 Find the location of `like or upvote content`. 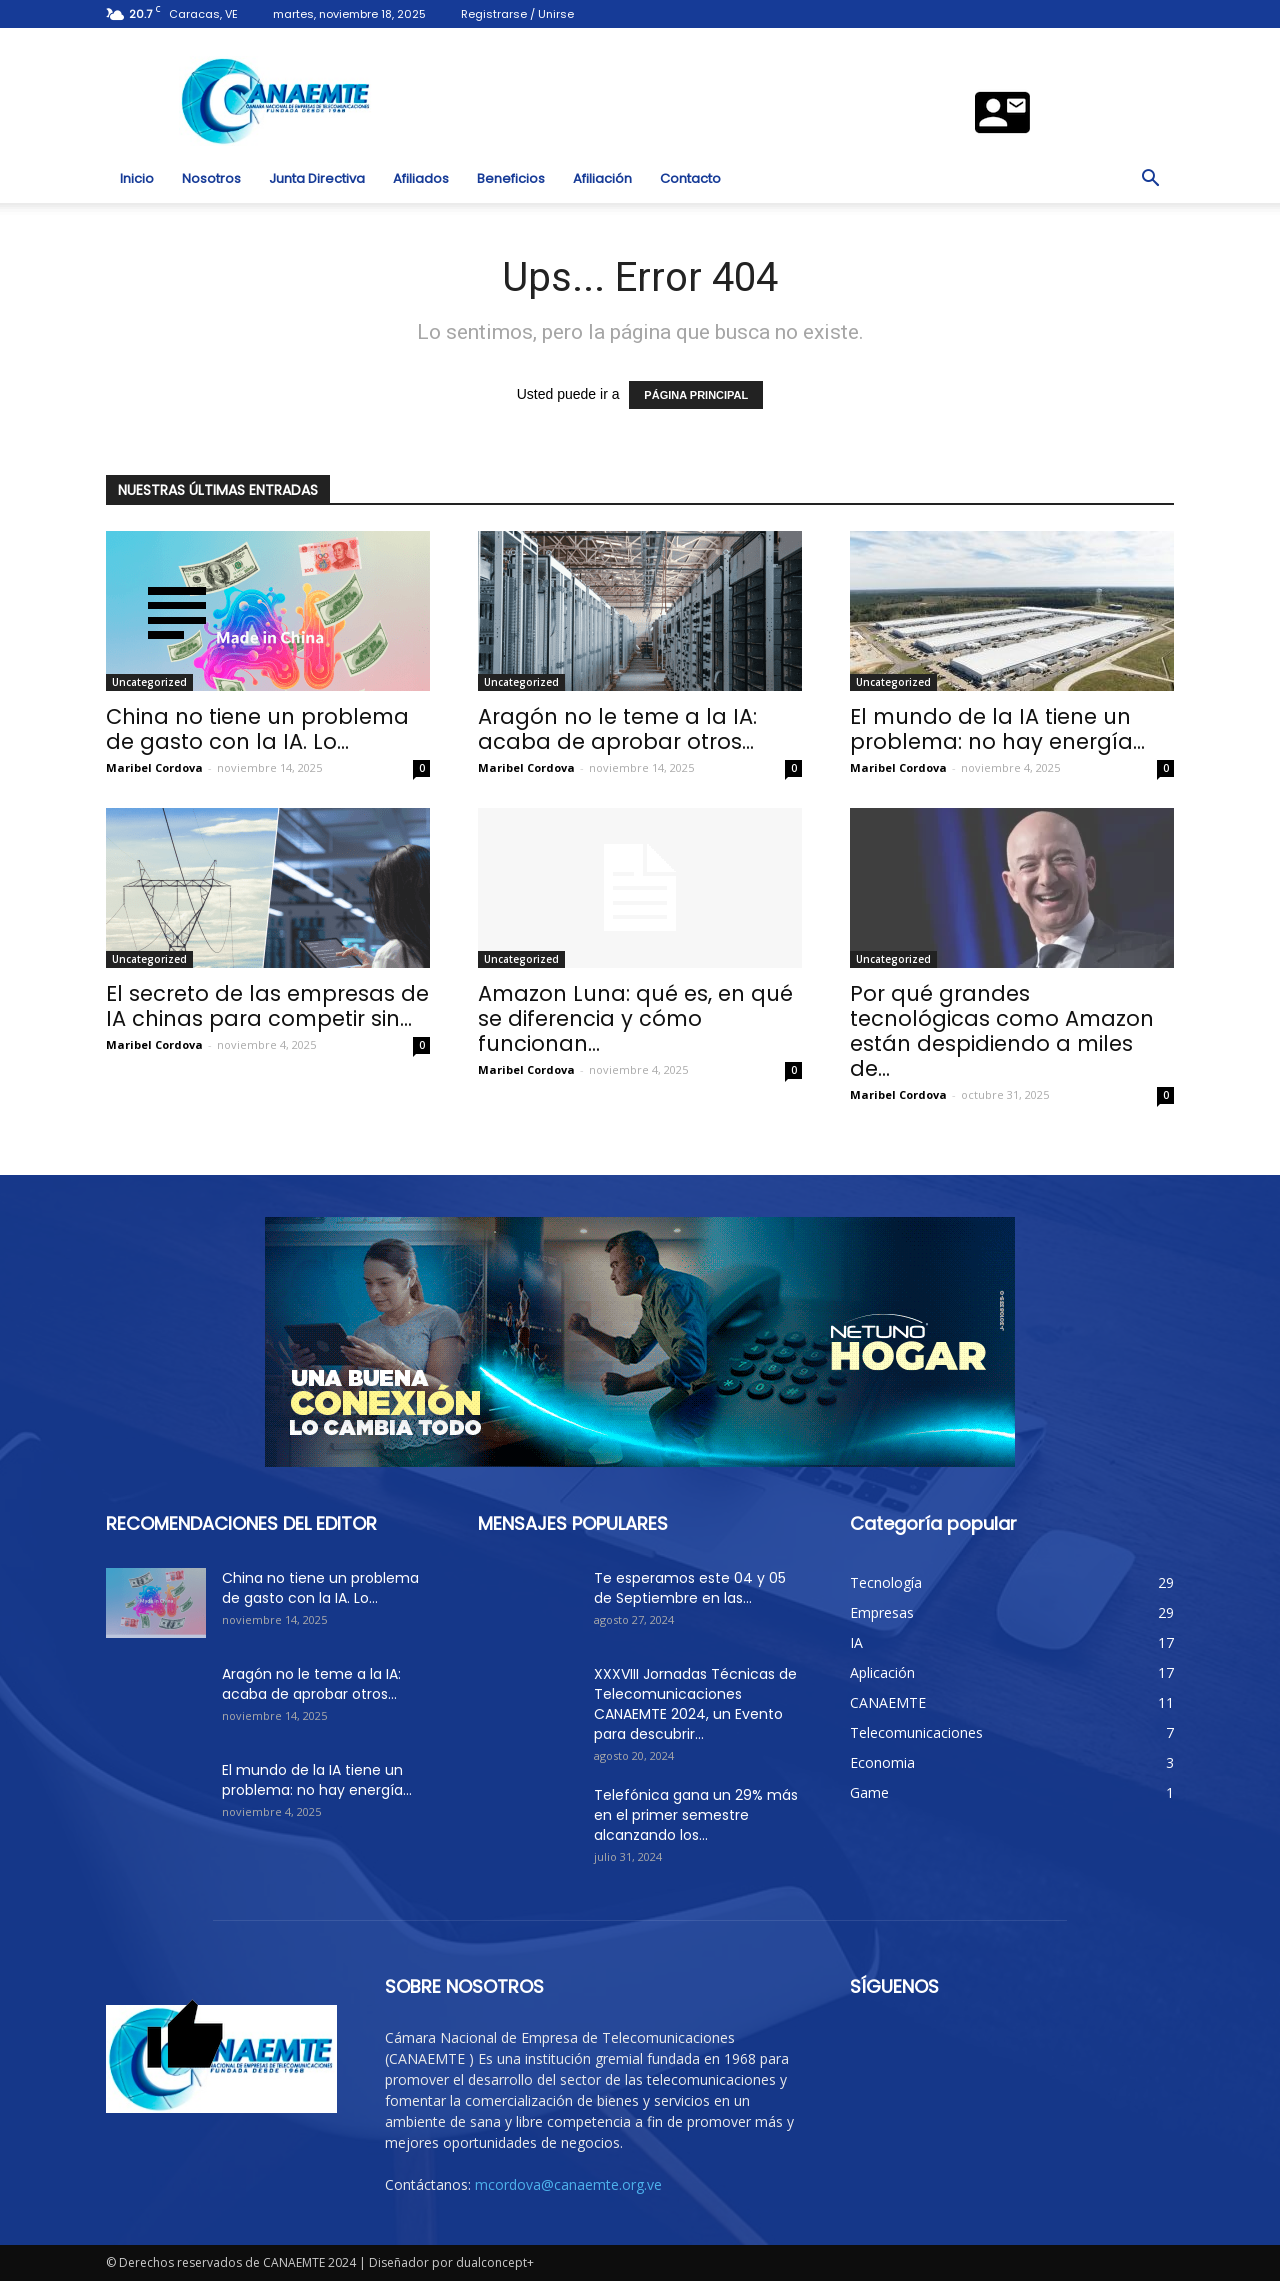

like or upvote content is located at coordinates (185, 2037).